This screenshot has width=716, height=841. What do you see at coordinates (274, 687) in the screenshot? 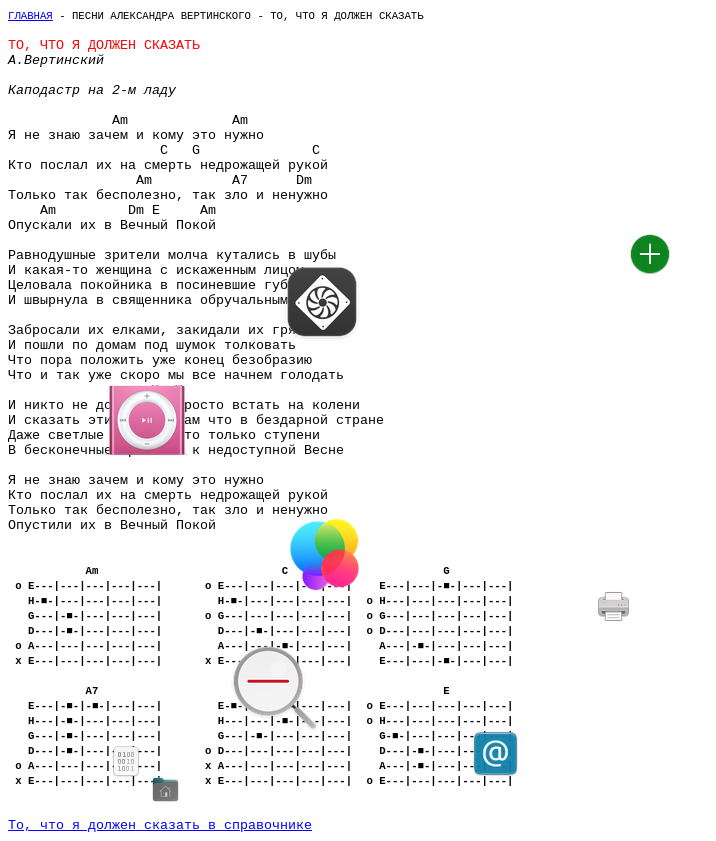
I see `zoom out to see more content` at bounding box center [274, 687].